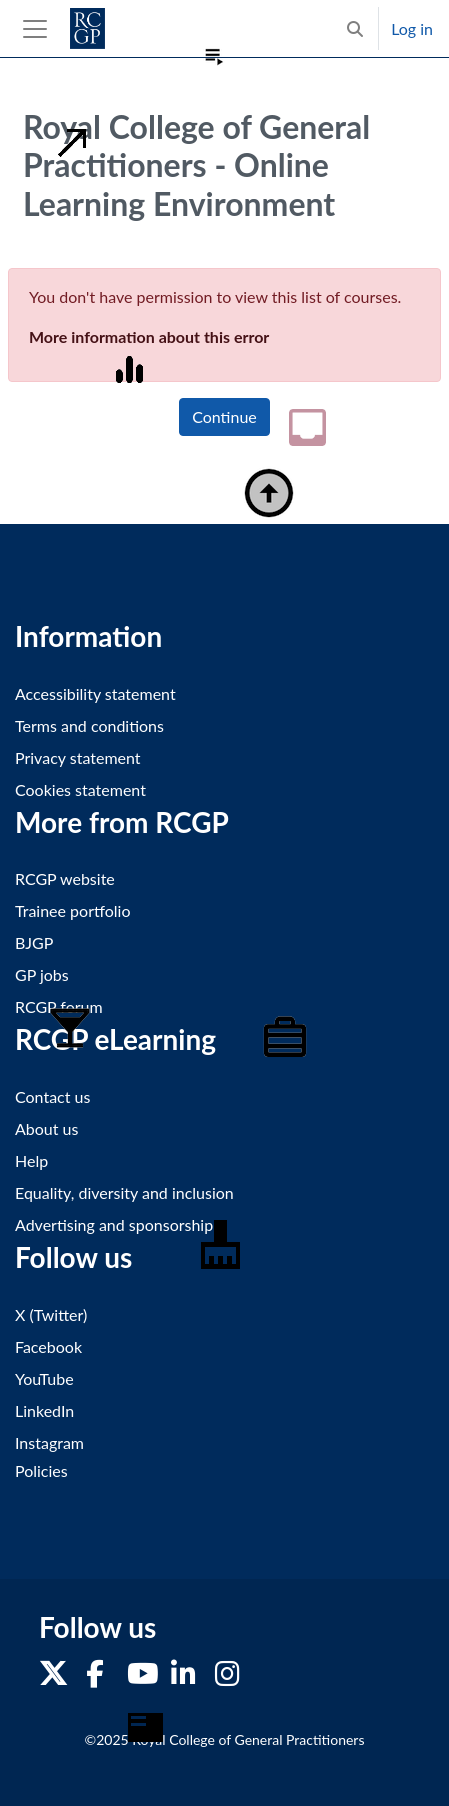  Describe the element at coordinates (145, 1727) in the screenshot. I see `view featured playlist` at that location.